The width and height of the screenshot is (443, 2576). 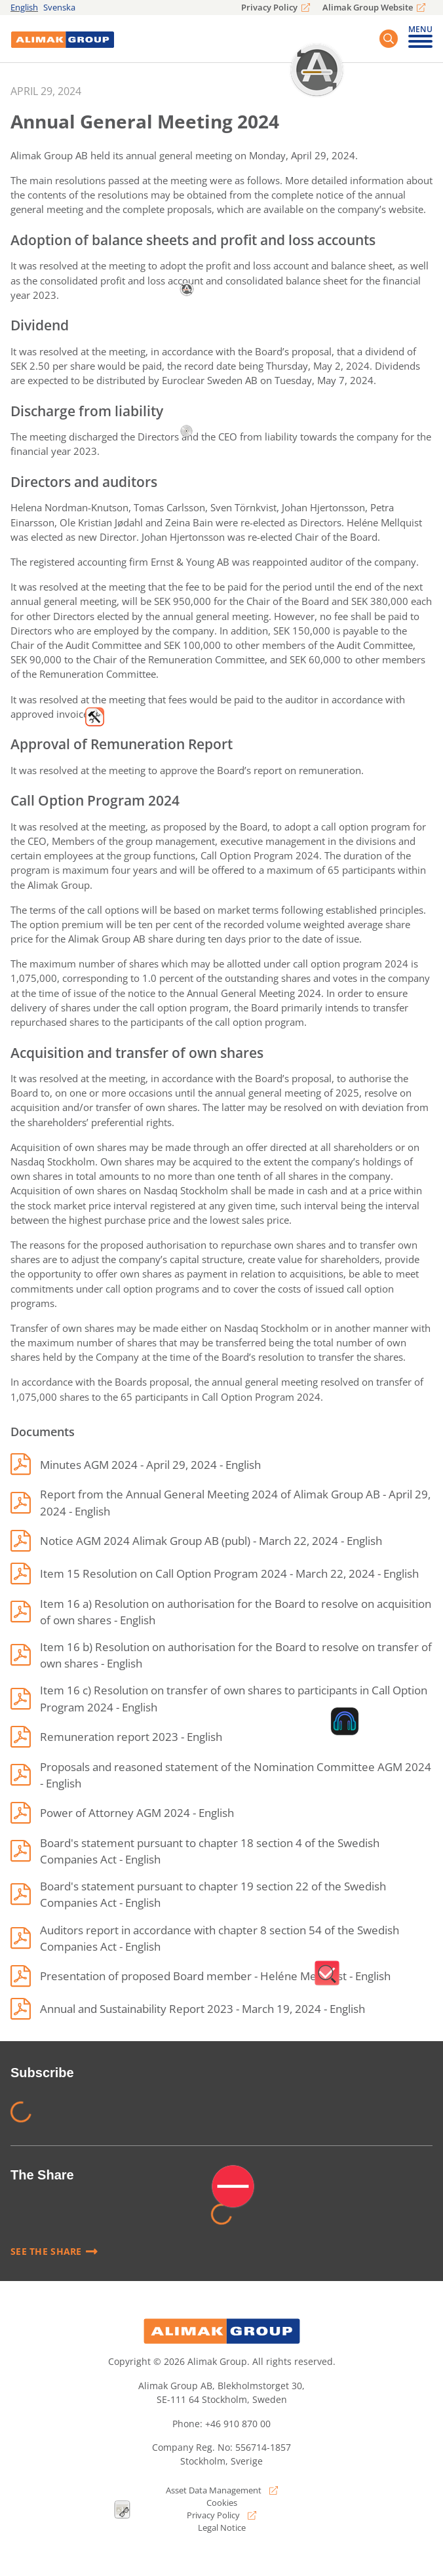 What do you see at coordinates (327, 1973) in the screenshot?
I see `open system configuration tool` at bounding box center [327, 1973].